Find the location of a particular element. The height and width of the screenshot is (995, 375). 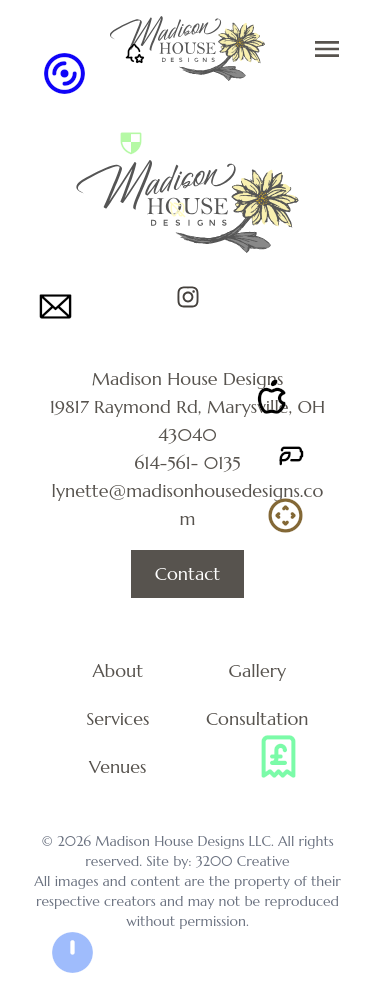

view receipt or transaction in British pounds is located at coordinates (278, 756).